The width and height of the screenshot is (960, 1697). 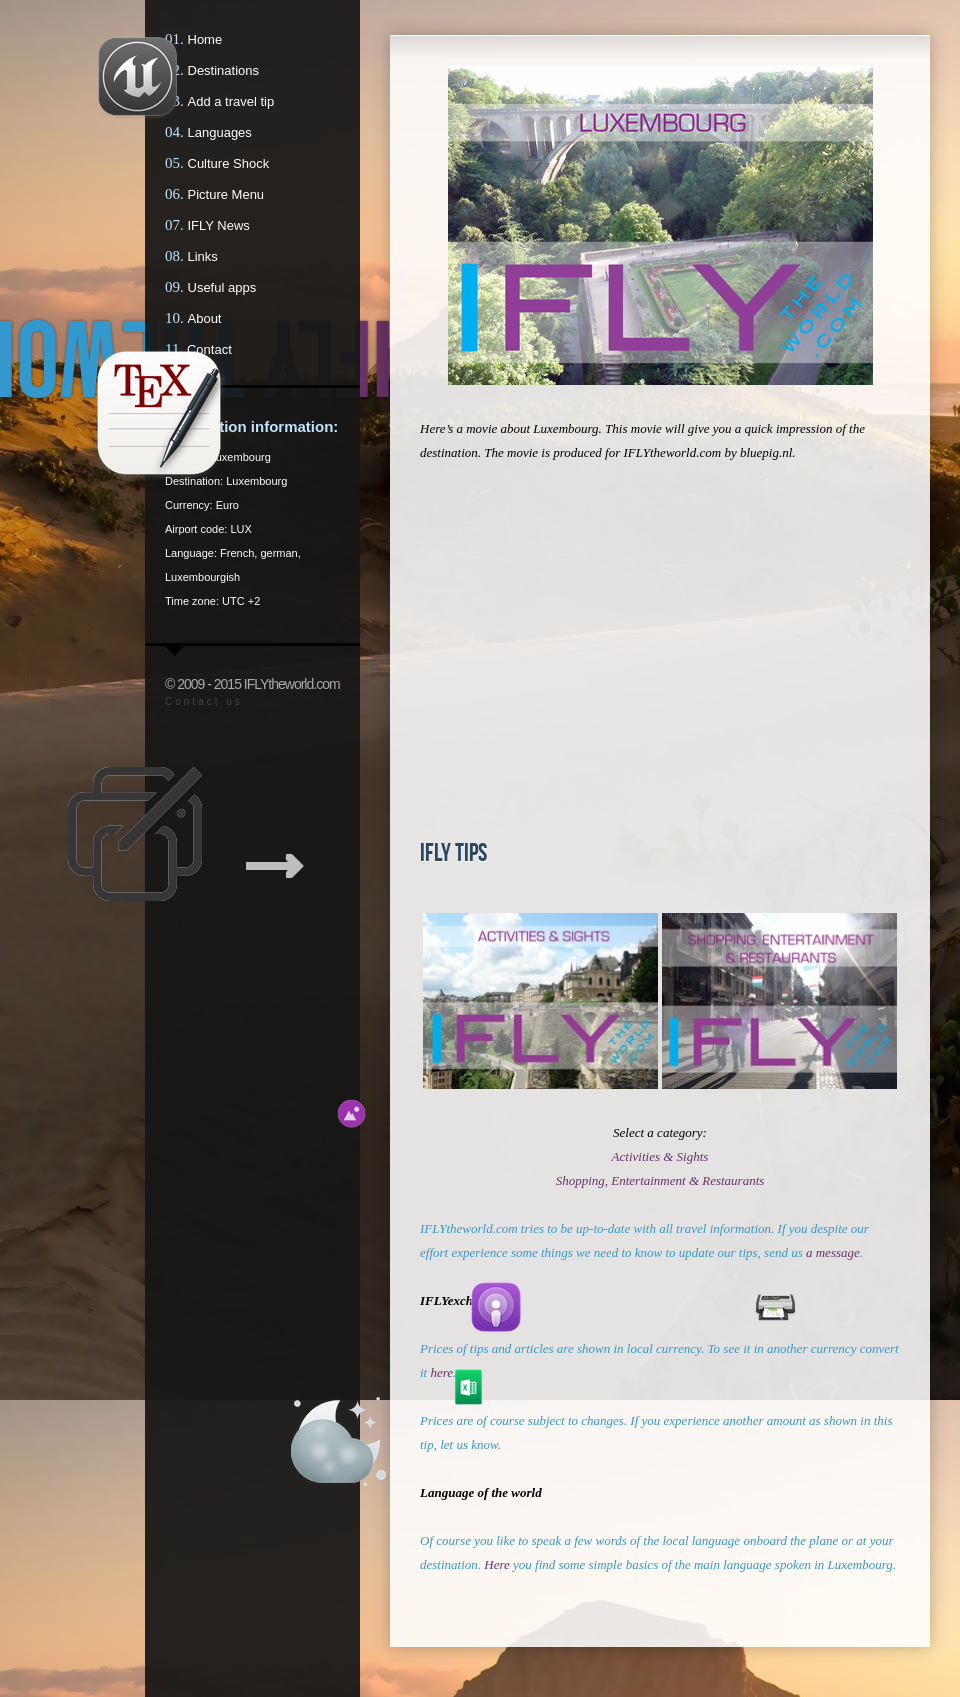 I want to click on play tracks in sequential order, so click(x=274, y=866).